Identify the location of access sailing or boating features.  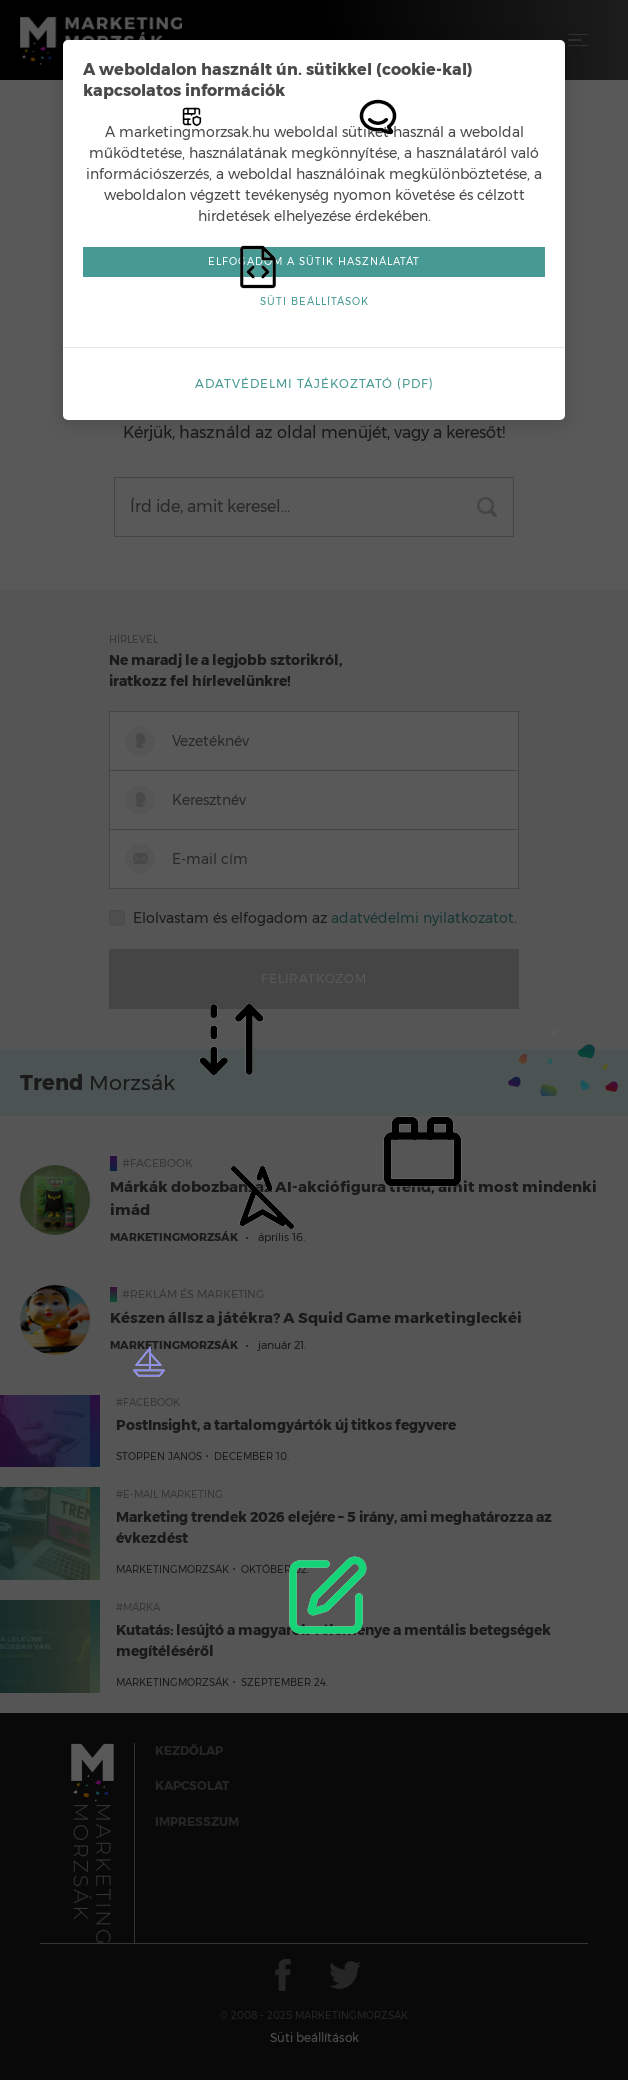
(149, 1364).